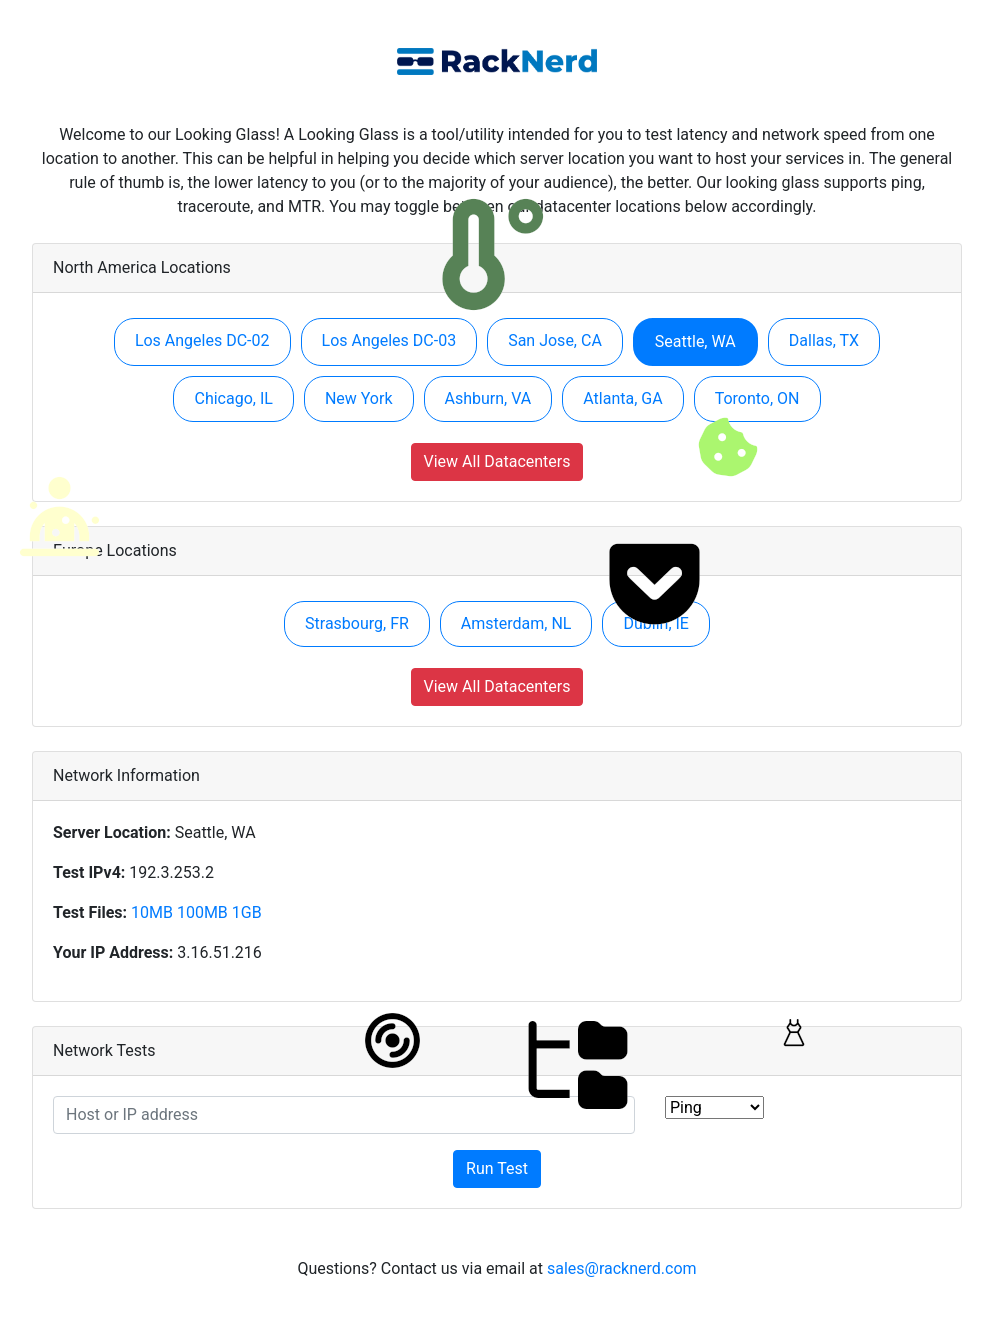 The width and height of the screenshot is (994, 1329). Describe the element at coordinates (59, 516) in the screenshot. I see `view medical diagnoses or health records` at that location.